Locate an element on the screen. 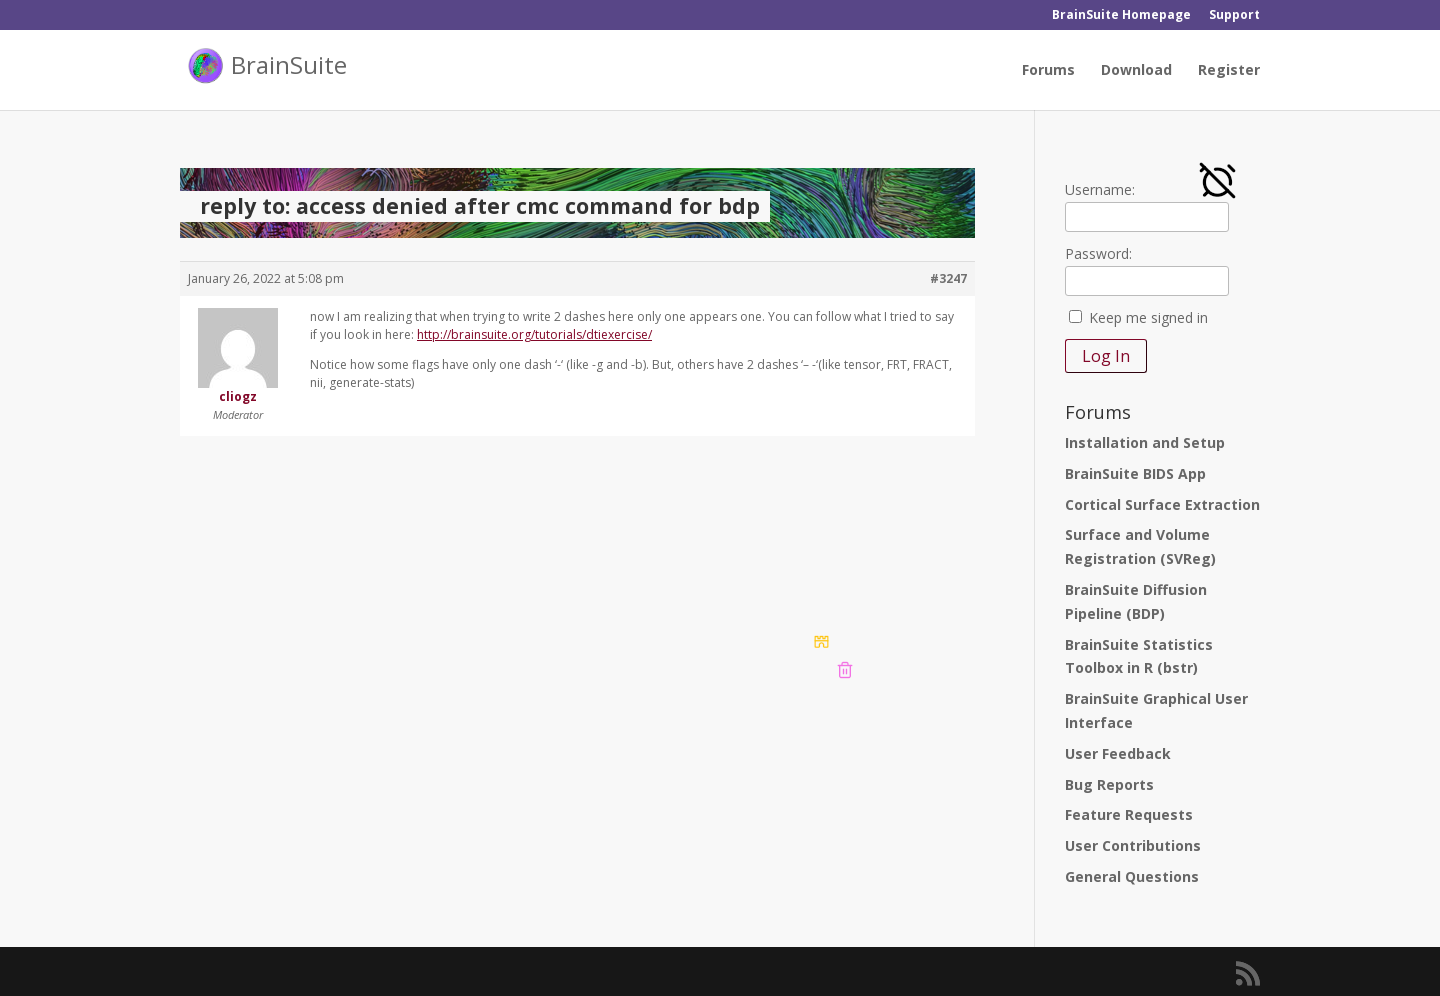 This screenshot has height=996, width=1440. delete this item is located at coordinates (845, 670).